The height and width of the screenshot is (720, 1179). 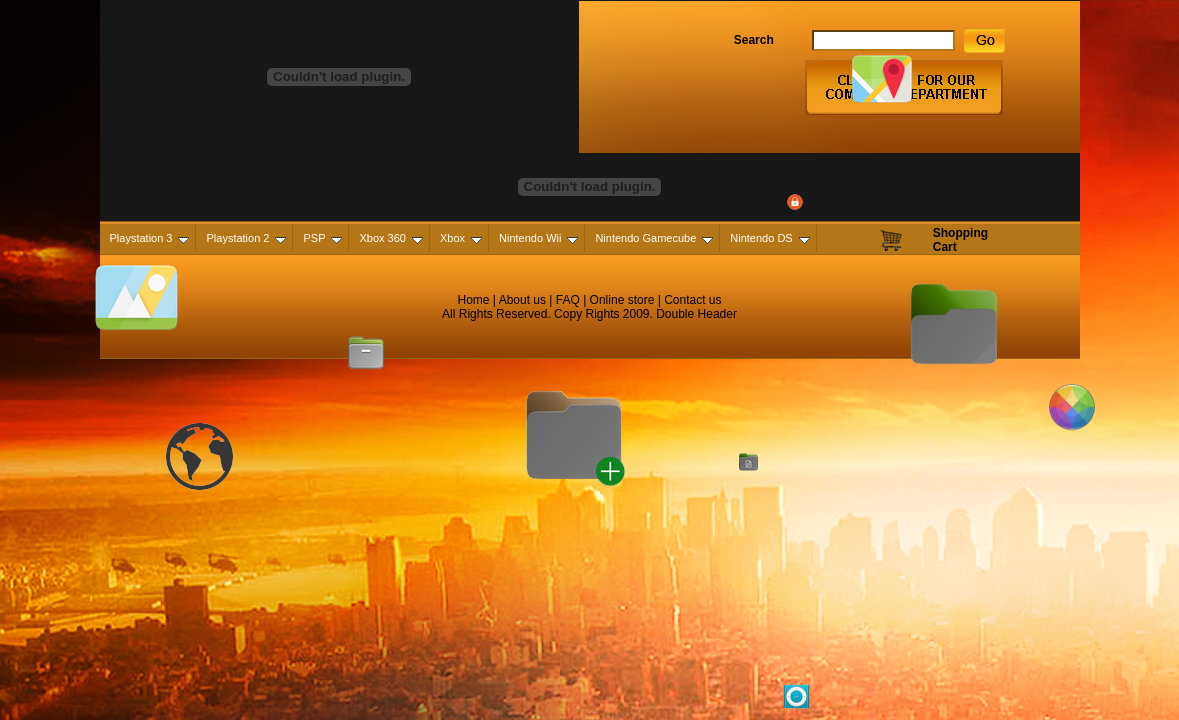 What do you see at coordinates (795, 202) in the screenshot?
I see `lock the screen or enable security` at bounding box center [795, 202].